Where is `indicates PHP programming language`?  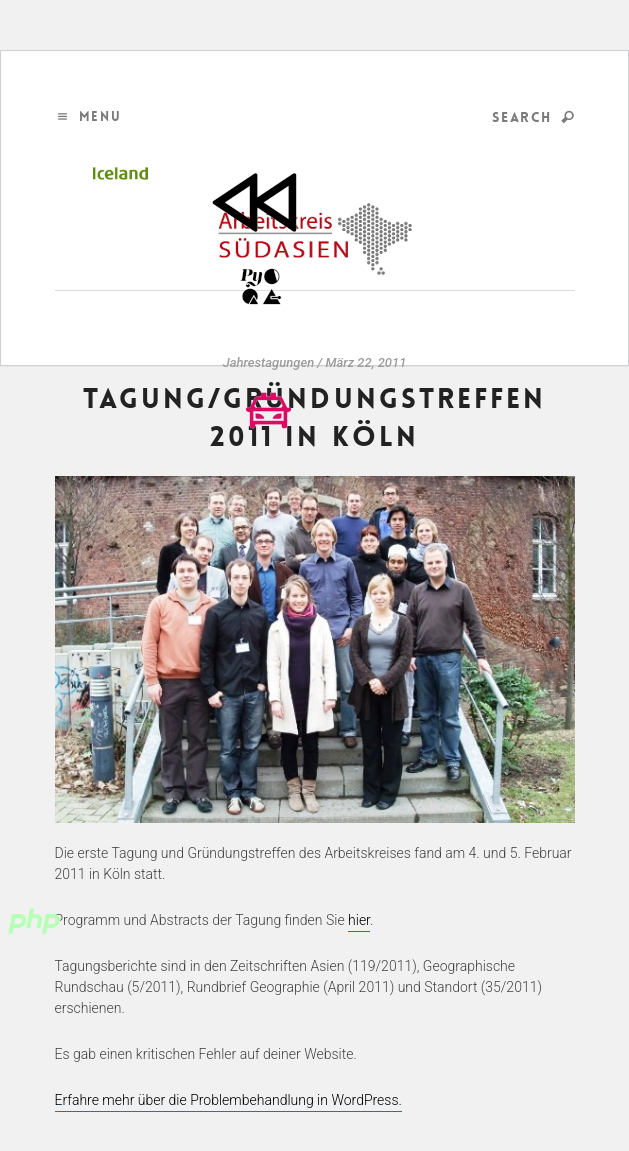
indicates PHP programming language is located at coordinates (34, 923).